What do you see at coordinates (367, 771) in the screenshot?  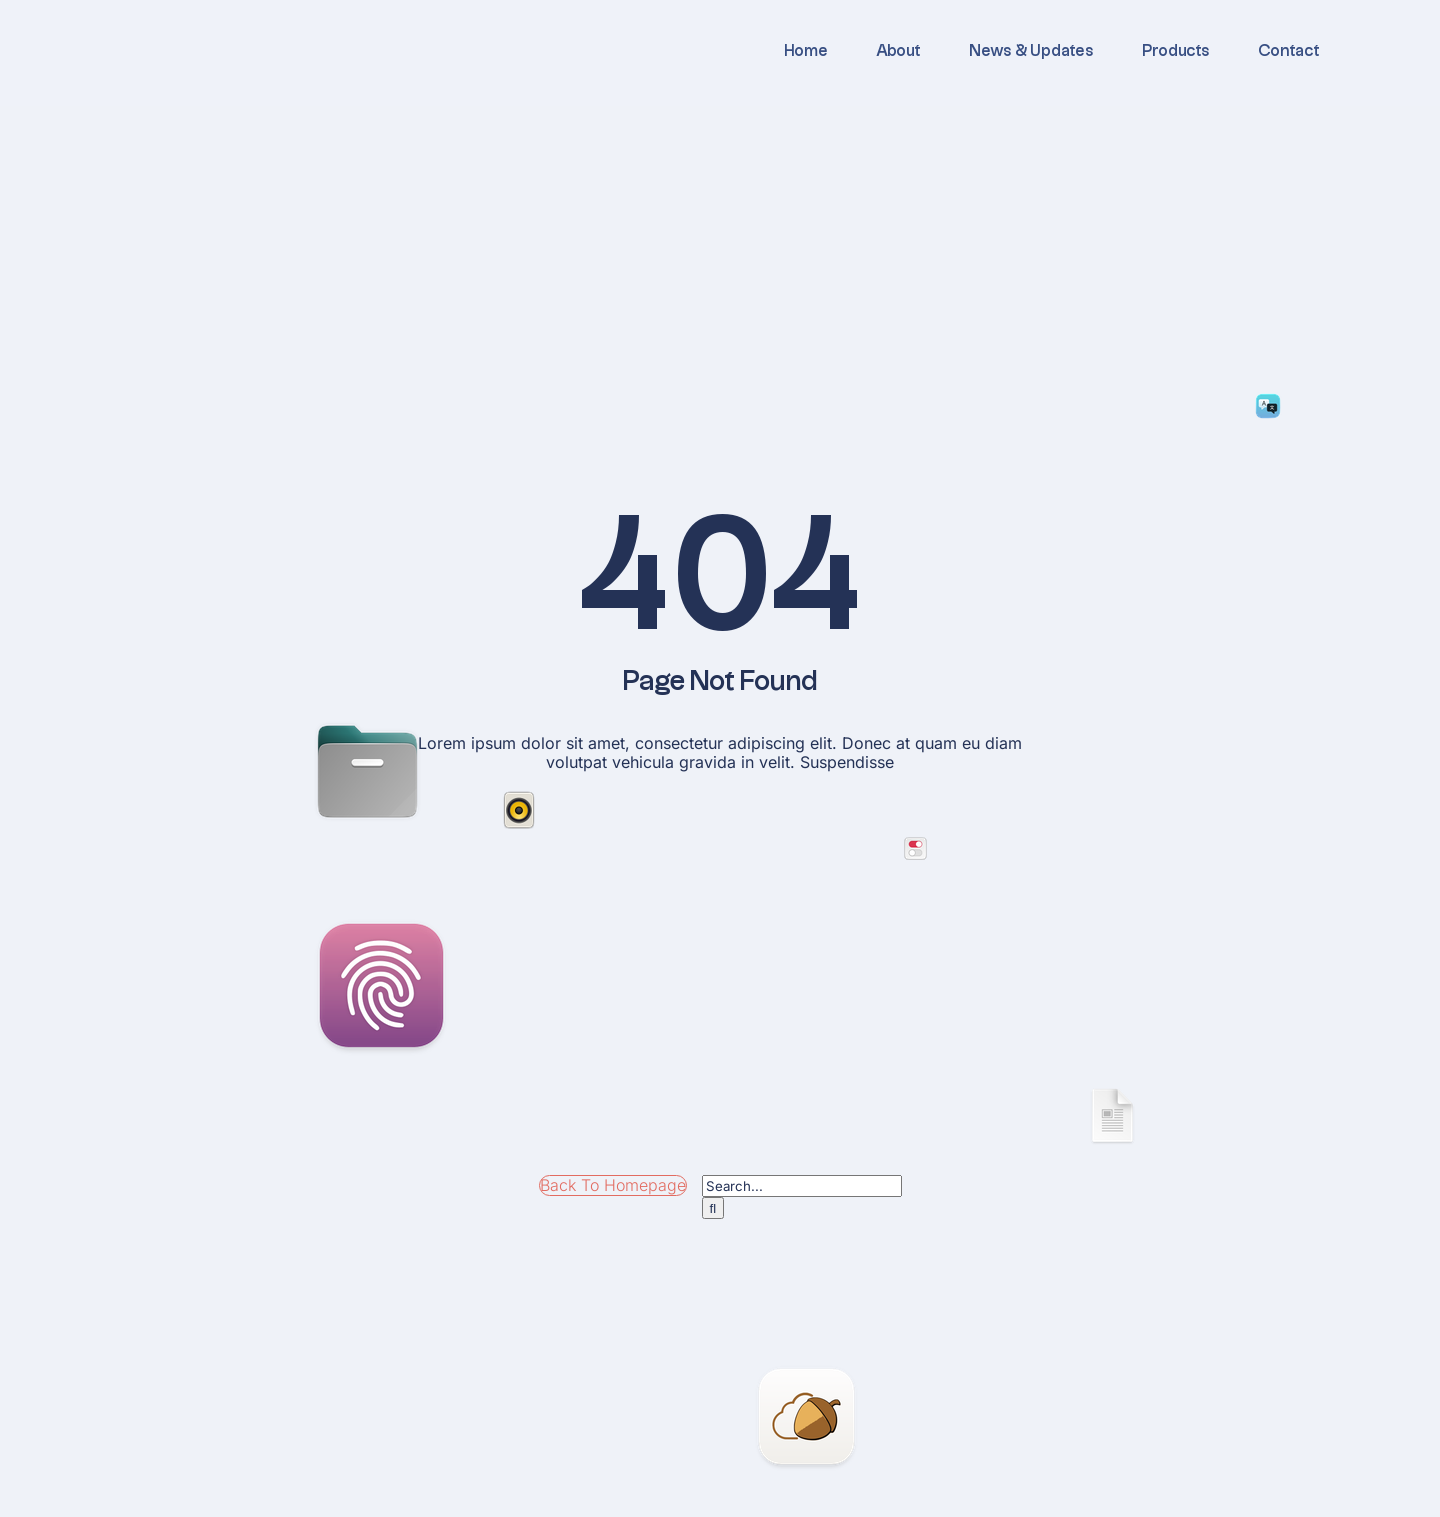 I see `open the file manager app` at bounding box center [367, 771].